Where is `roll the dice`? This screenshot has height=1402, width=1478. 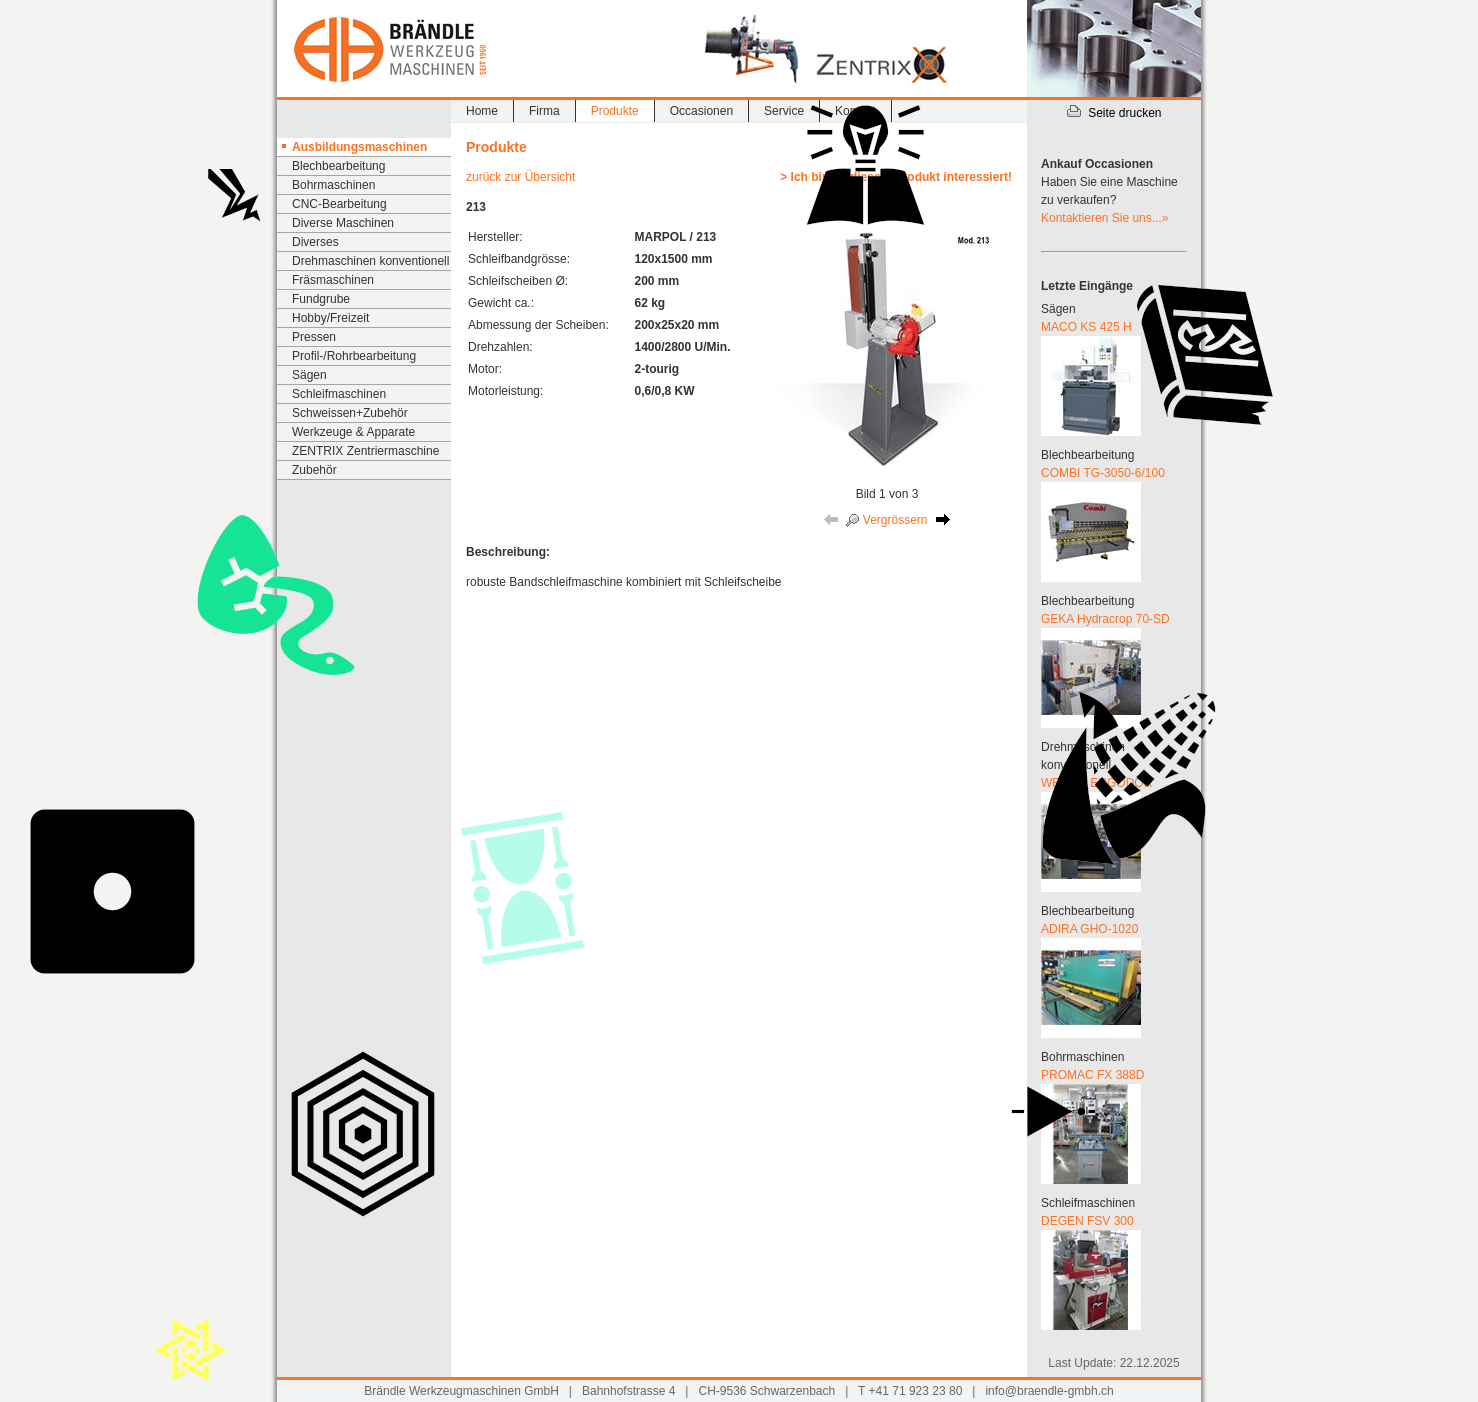
roll the dice is located at coordinates (112, 891).